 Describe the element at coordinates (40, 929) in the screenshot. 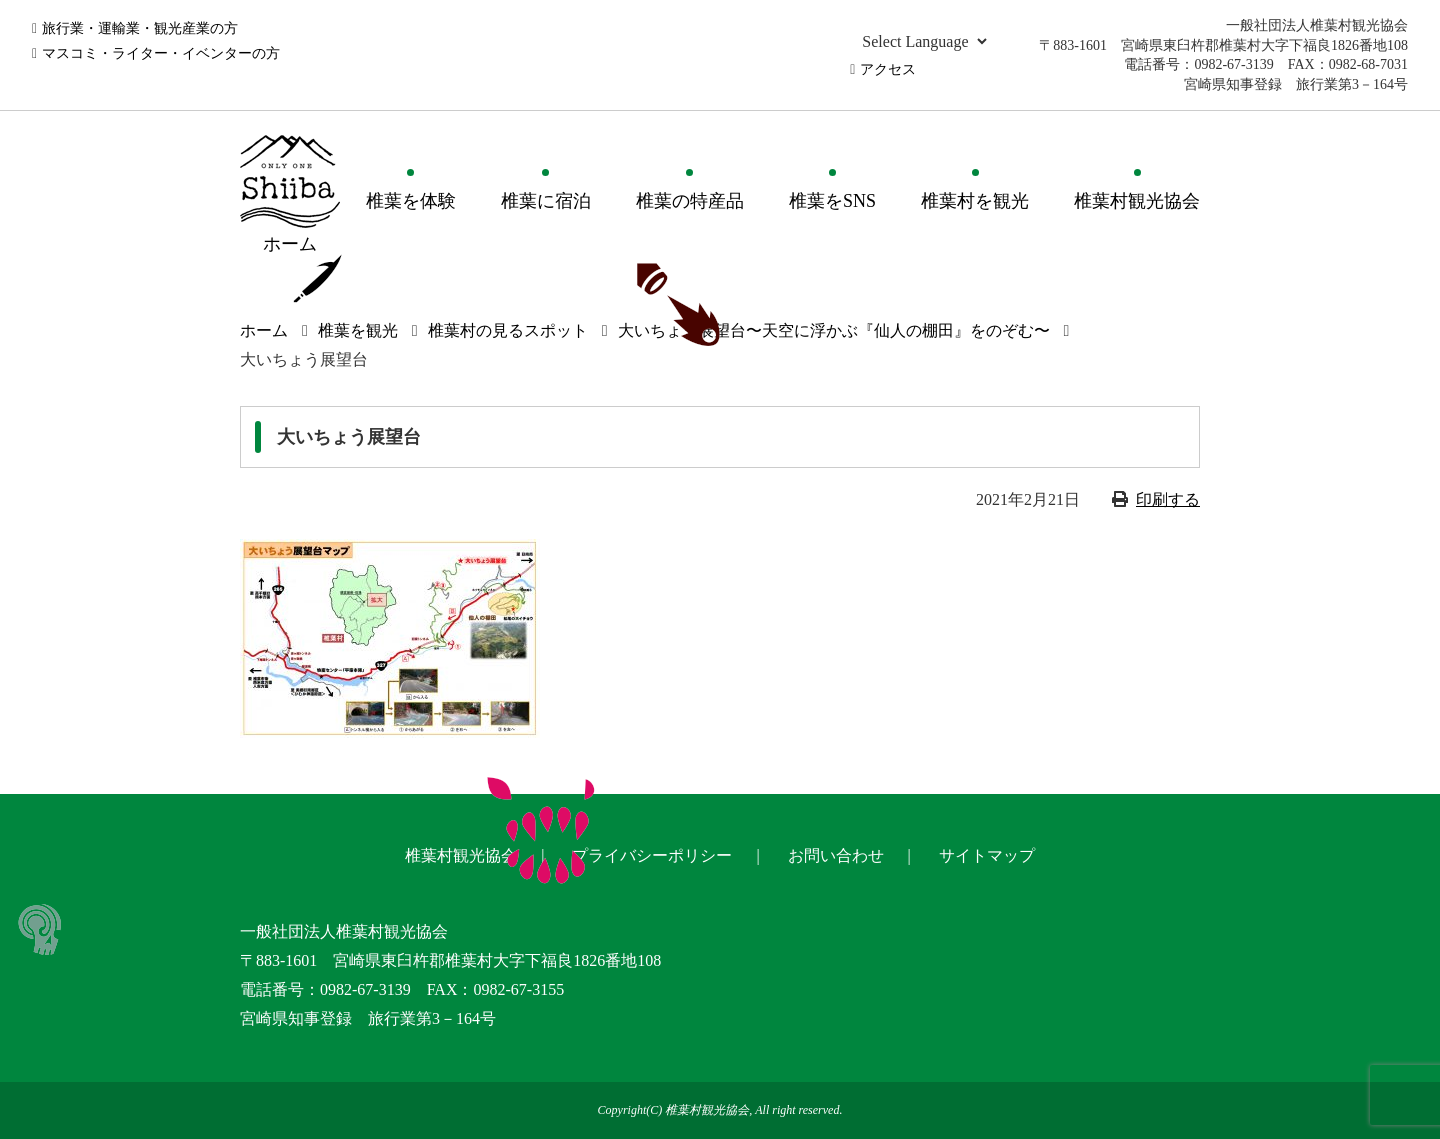

I see `indicates a mind-altering or confusion status effect` at that location.